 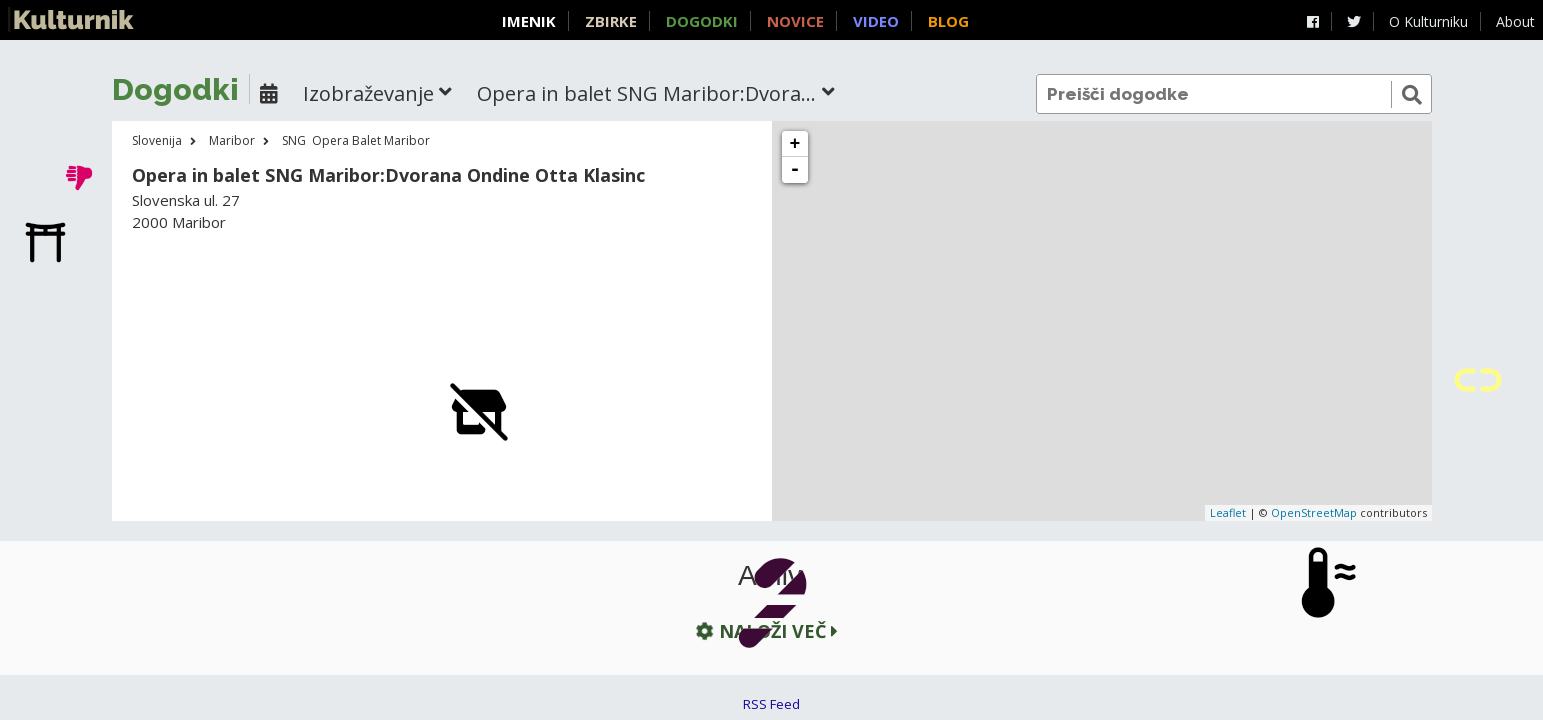 What do you see at coordinates (79, 178) in the screenshot?
I see `dislike or downvote content` at bounding box center [79, 178].